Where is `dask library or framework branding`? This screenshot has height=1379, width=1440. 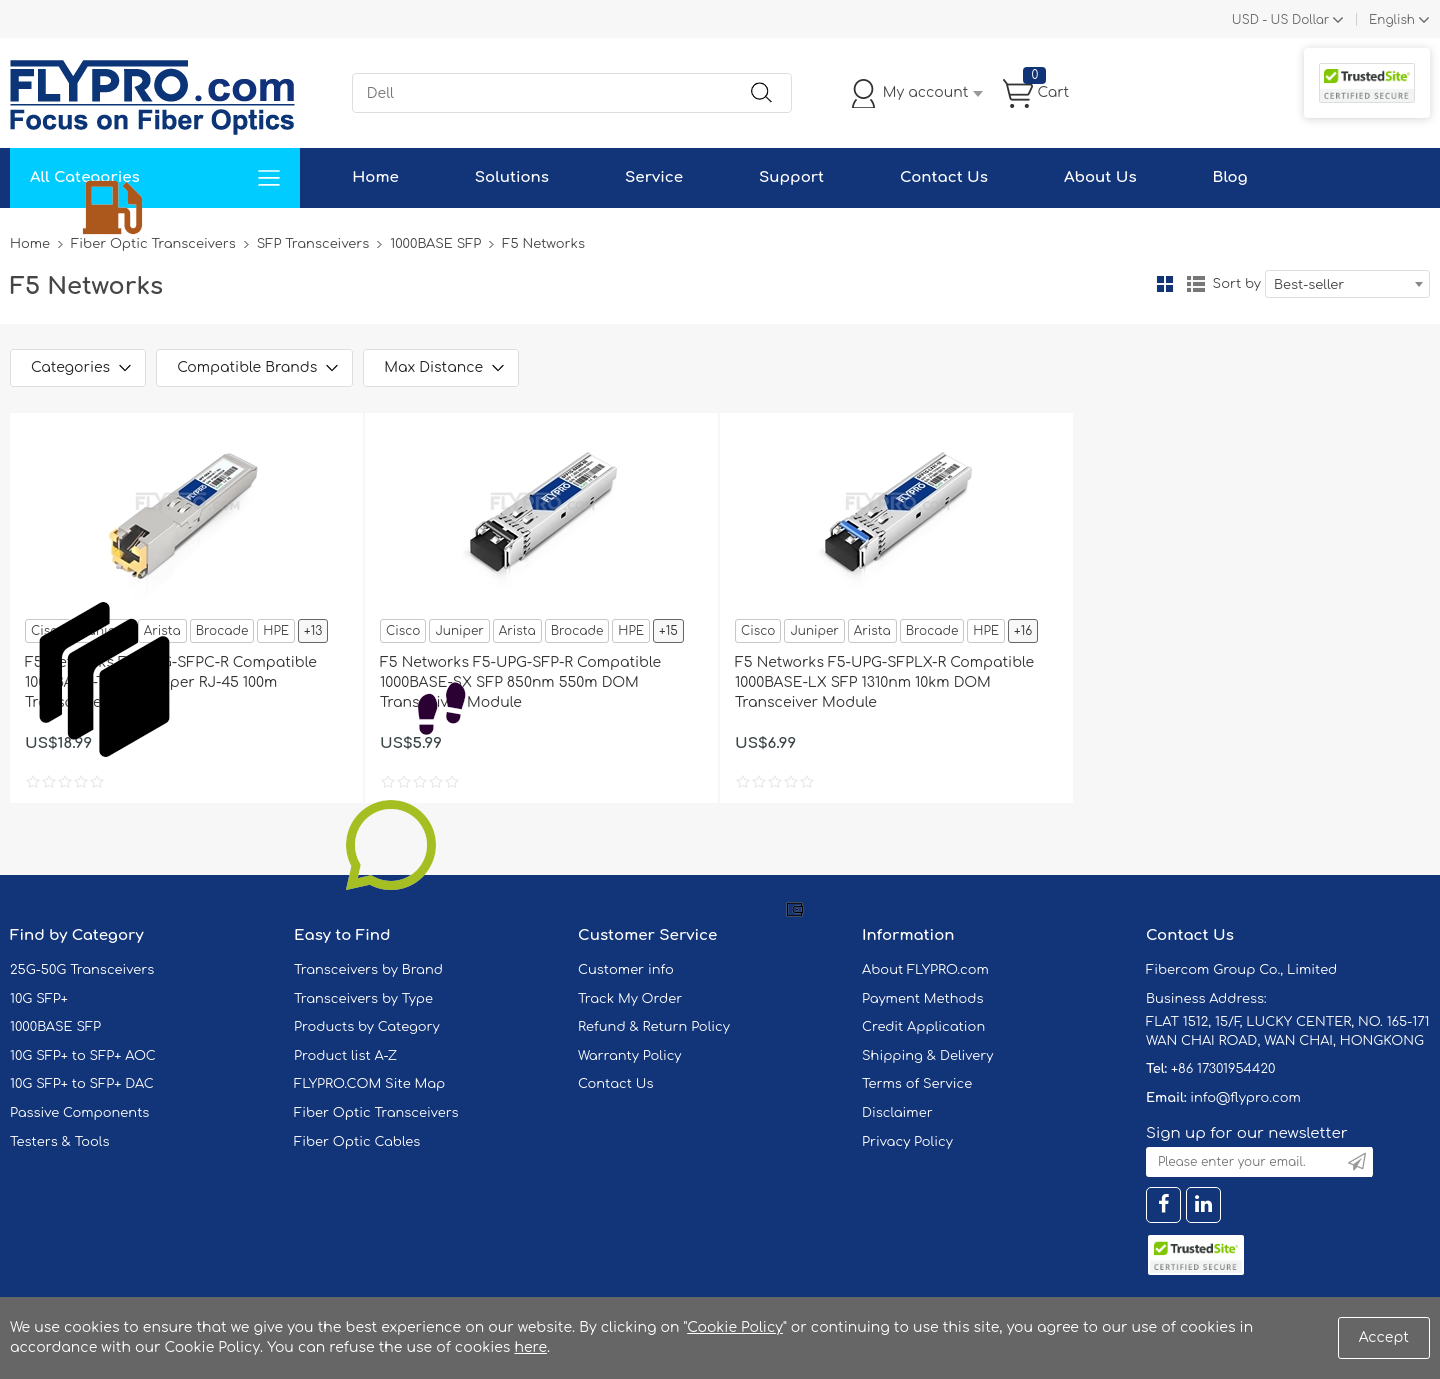
dask library or framework branding is located at coordinates (104, 679).